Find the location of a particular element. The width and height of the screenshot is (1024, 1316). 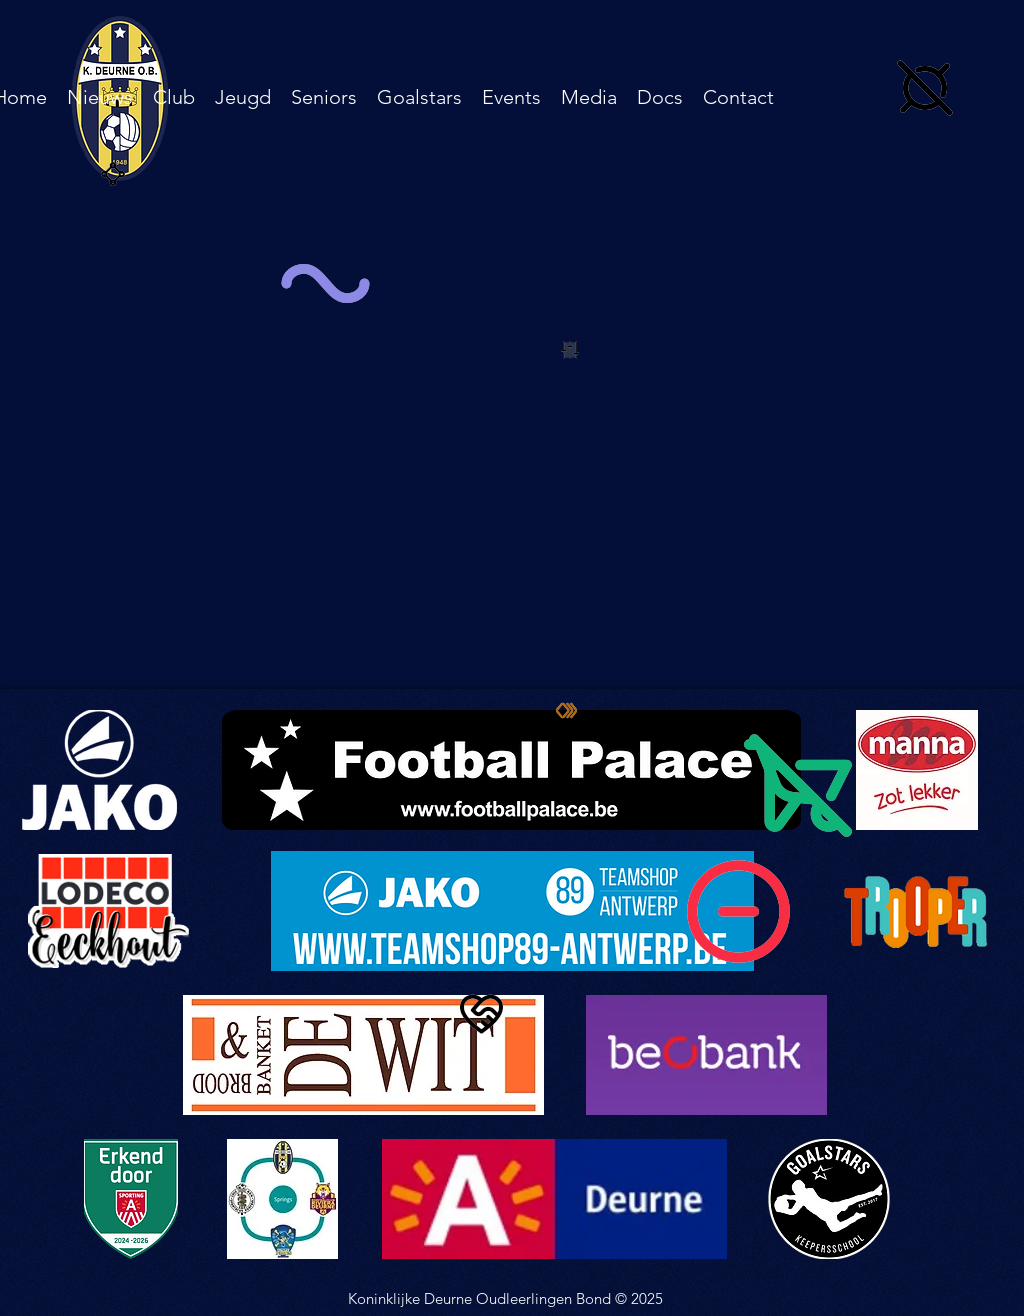

remove item from garden cart is located at coordinates (800, 785).